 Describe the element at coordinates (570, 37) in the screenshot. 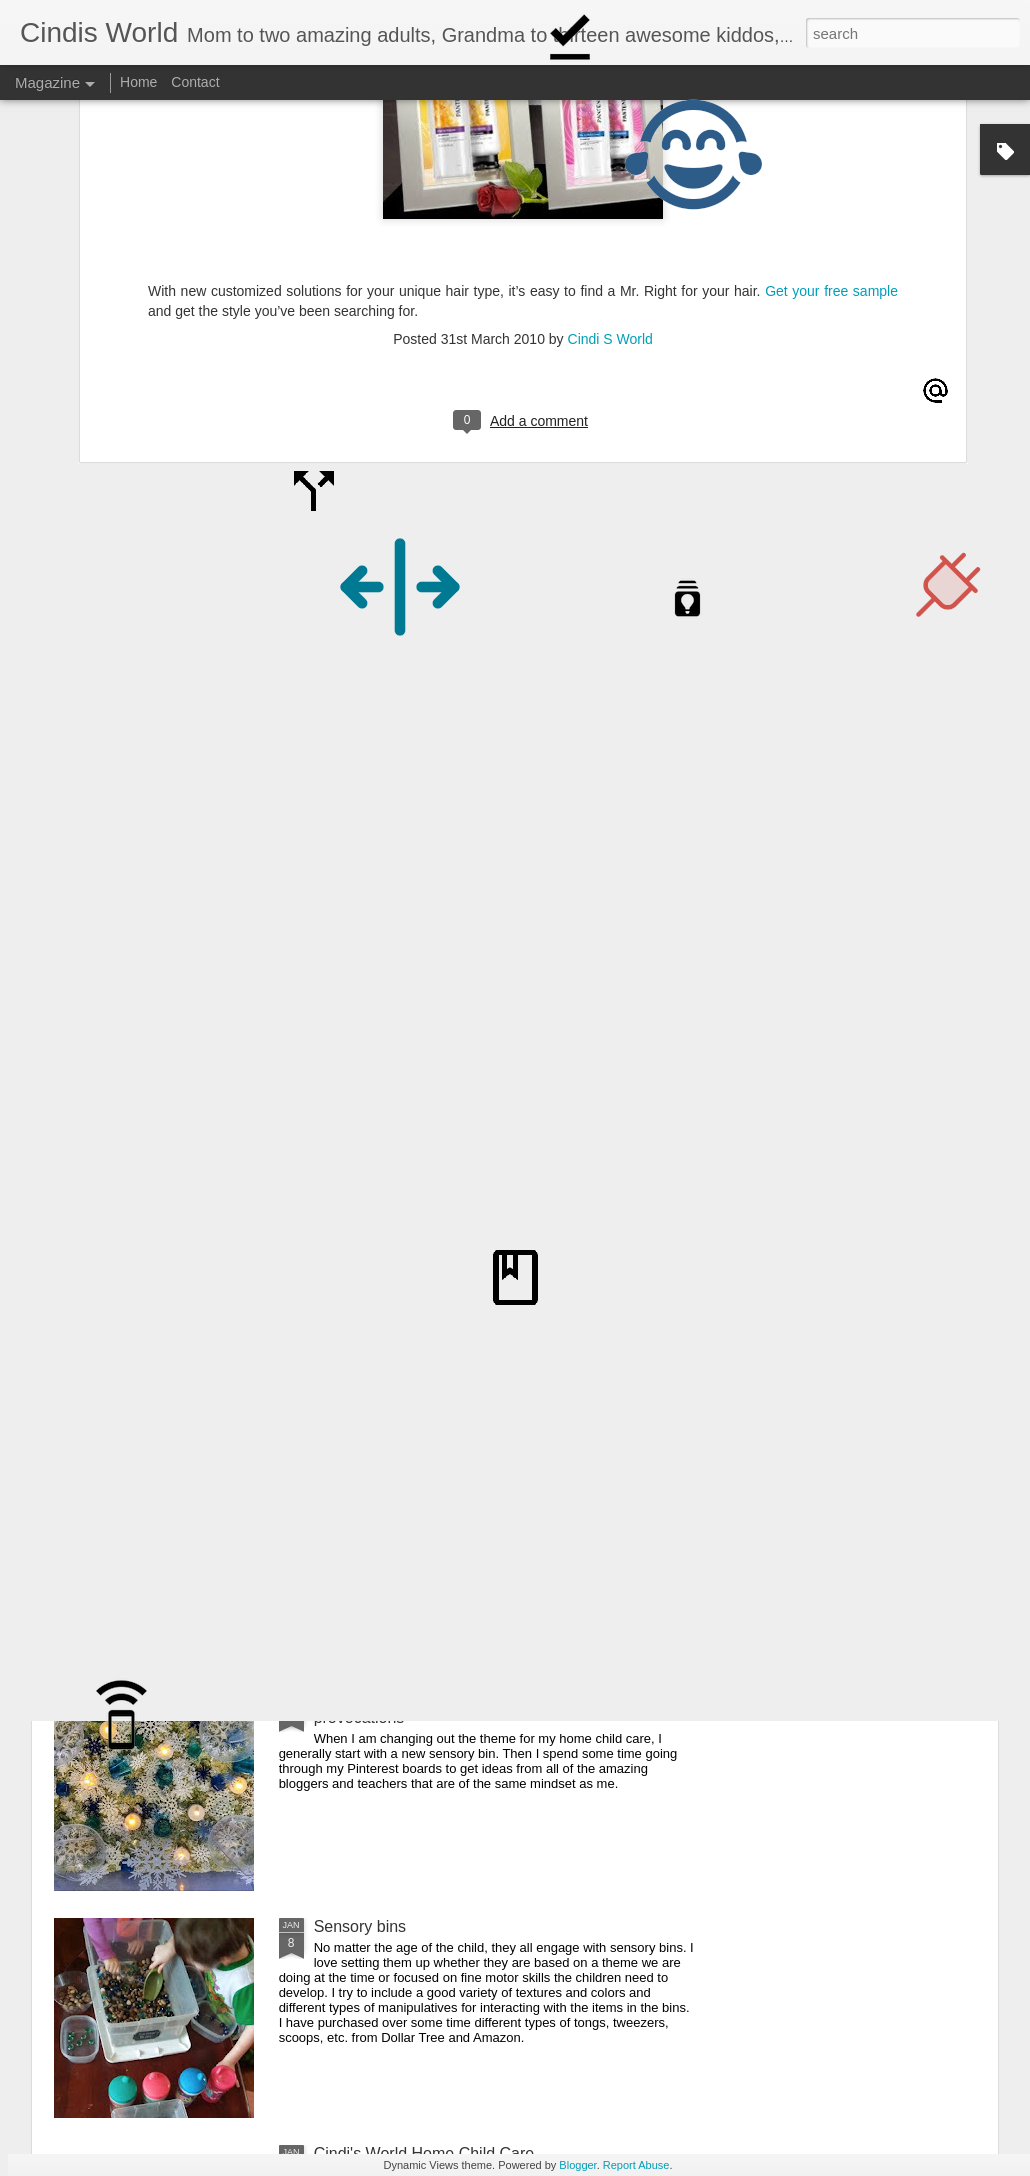

I see `download complete` at that location.